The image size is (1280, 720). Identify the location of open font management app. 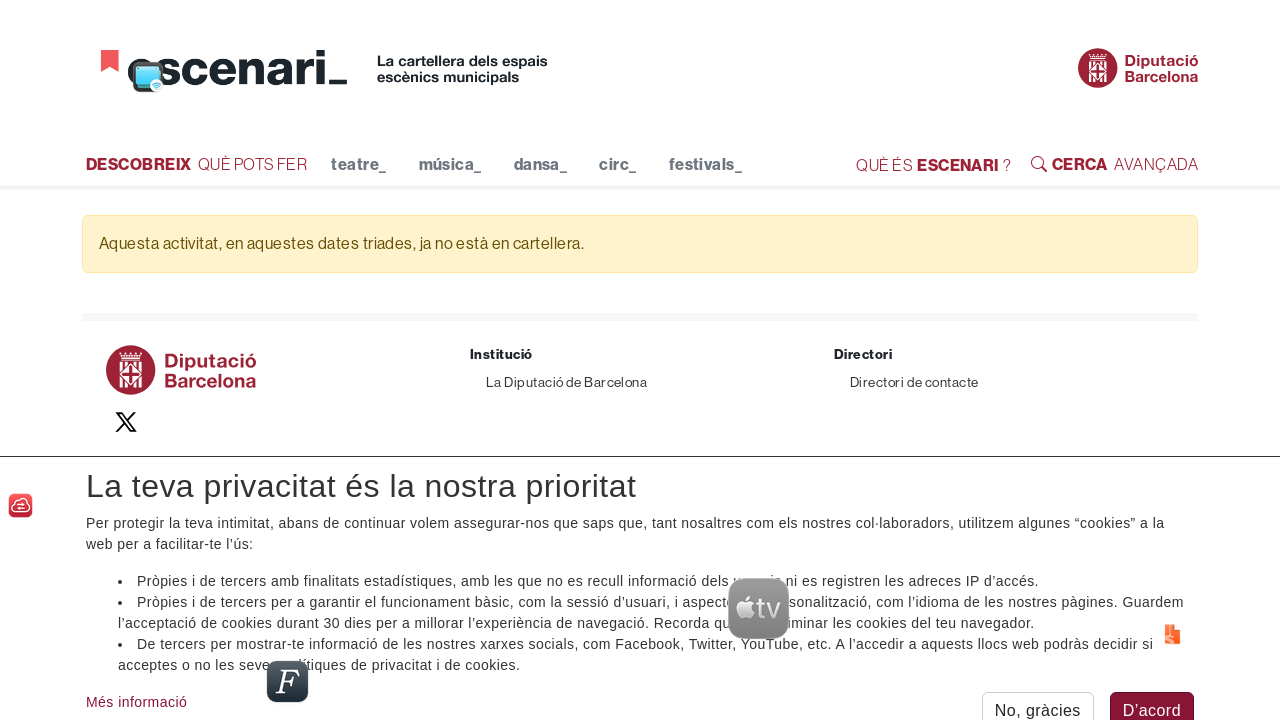
(287, 681).